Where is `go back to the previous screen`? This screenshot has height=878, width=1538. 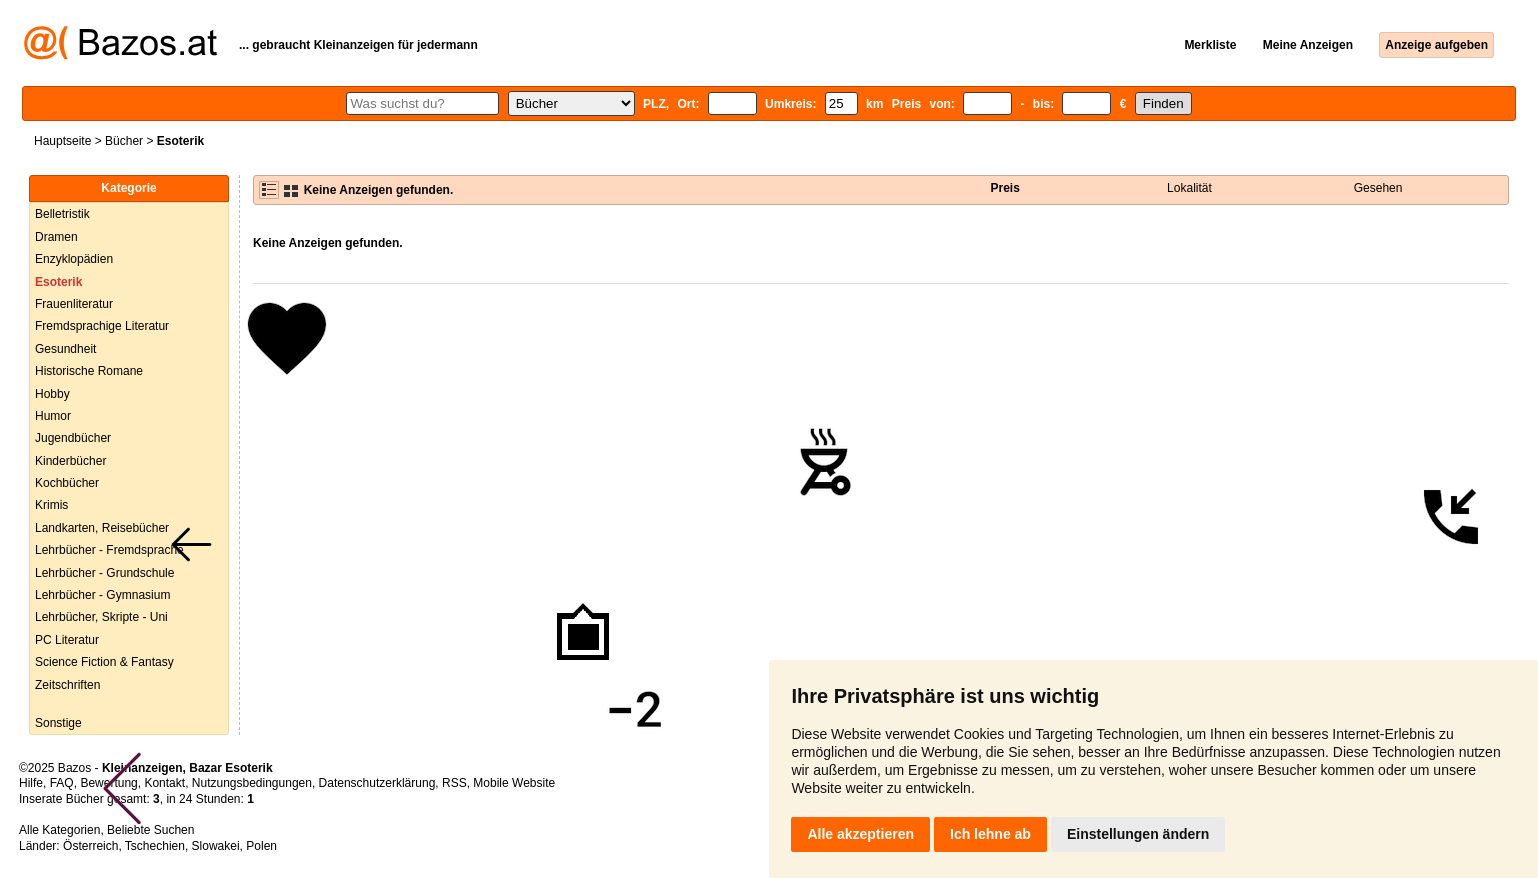
go back to the previous screen is located at coordinates (191, 544).